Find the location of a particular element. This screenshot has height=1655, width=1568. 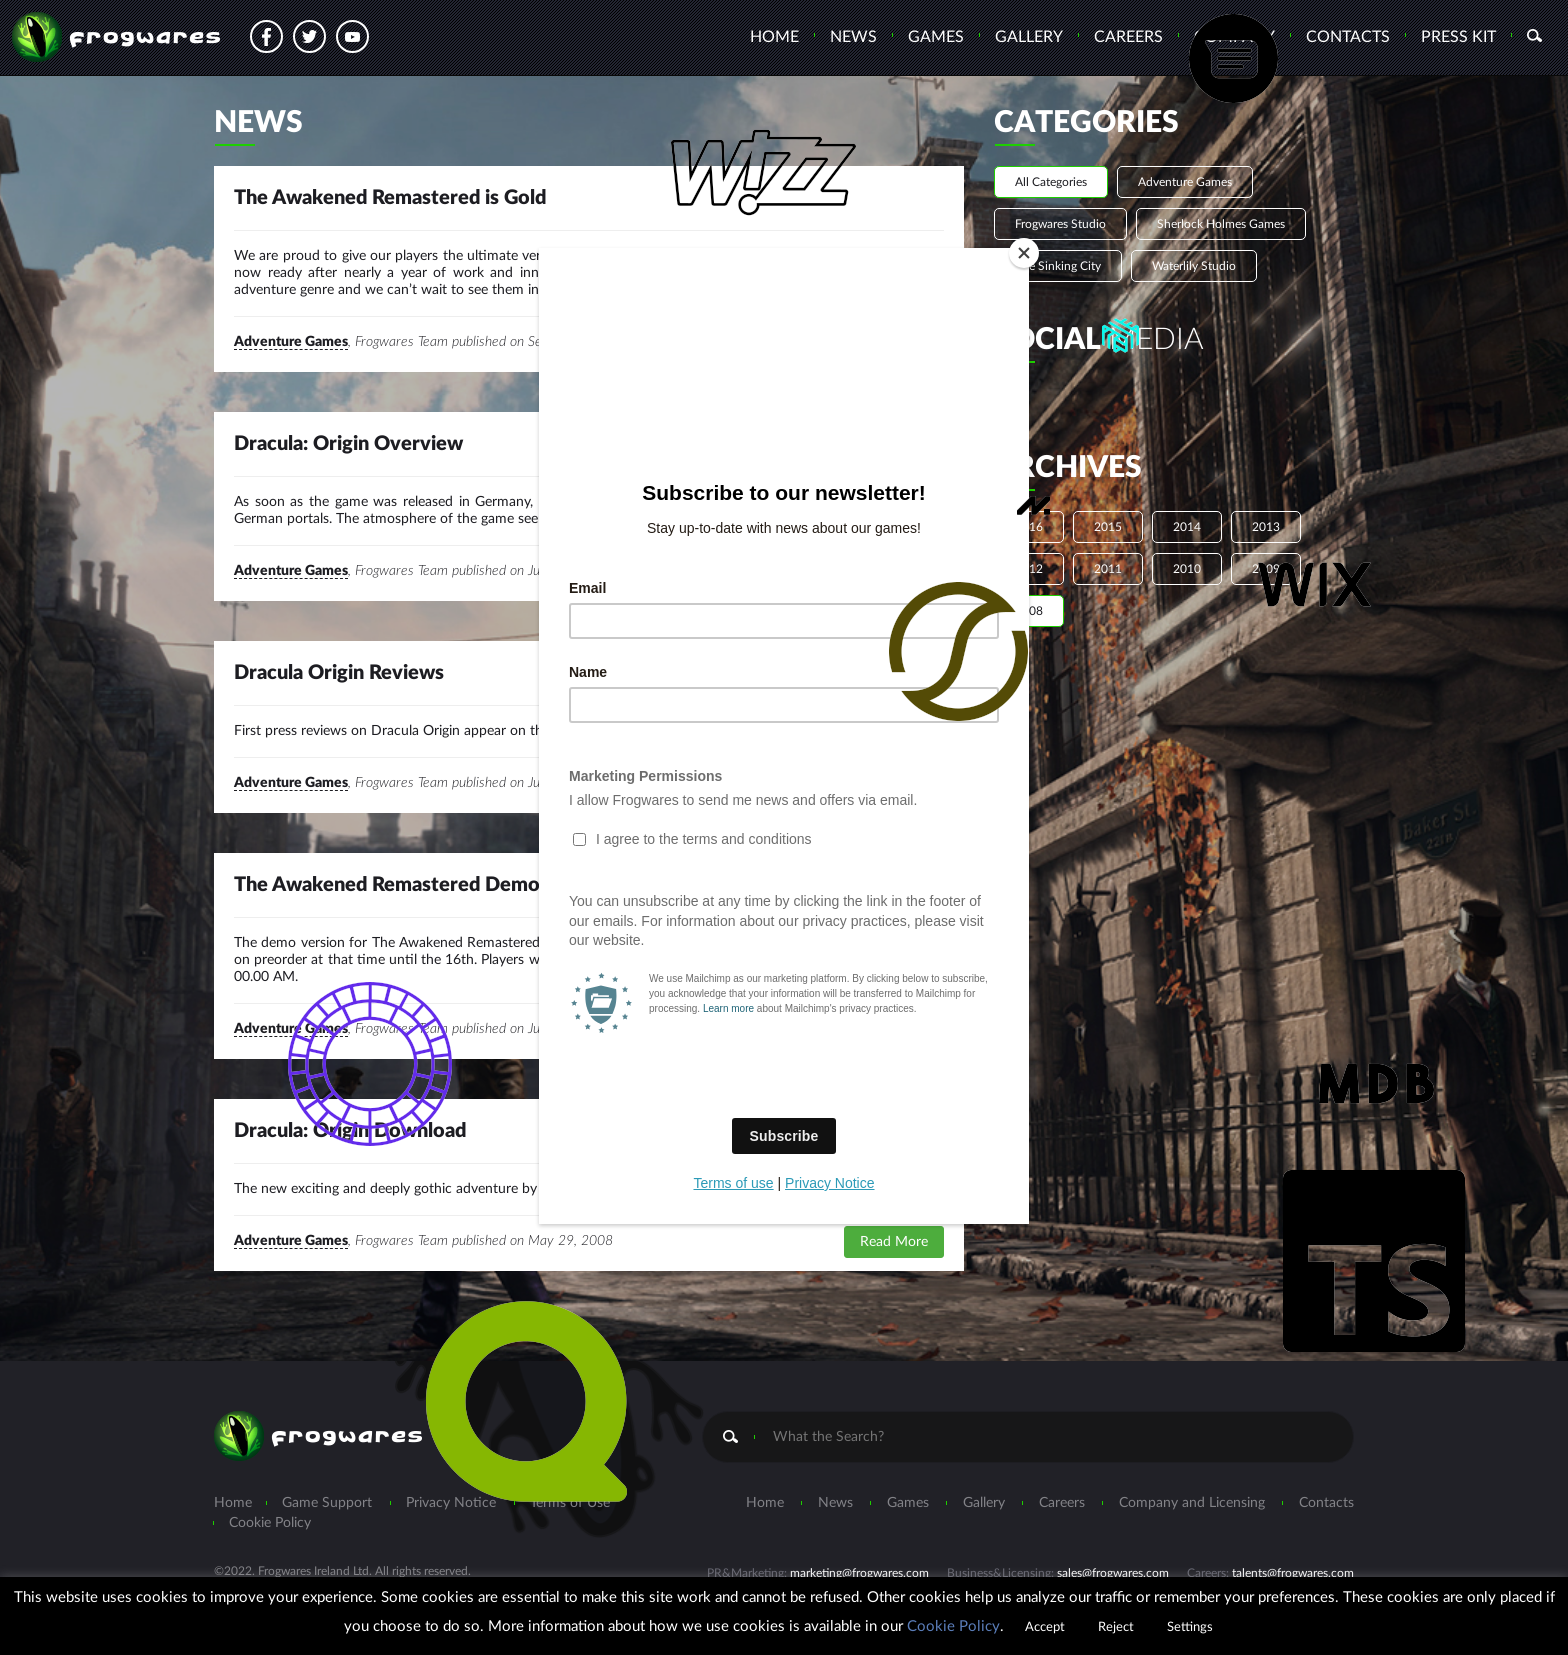

linkerd service mesh platform logo is located at coordinates (1120, 335).